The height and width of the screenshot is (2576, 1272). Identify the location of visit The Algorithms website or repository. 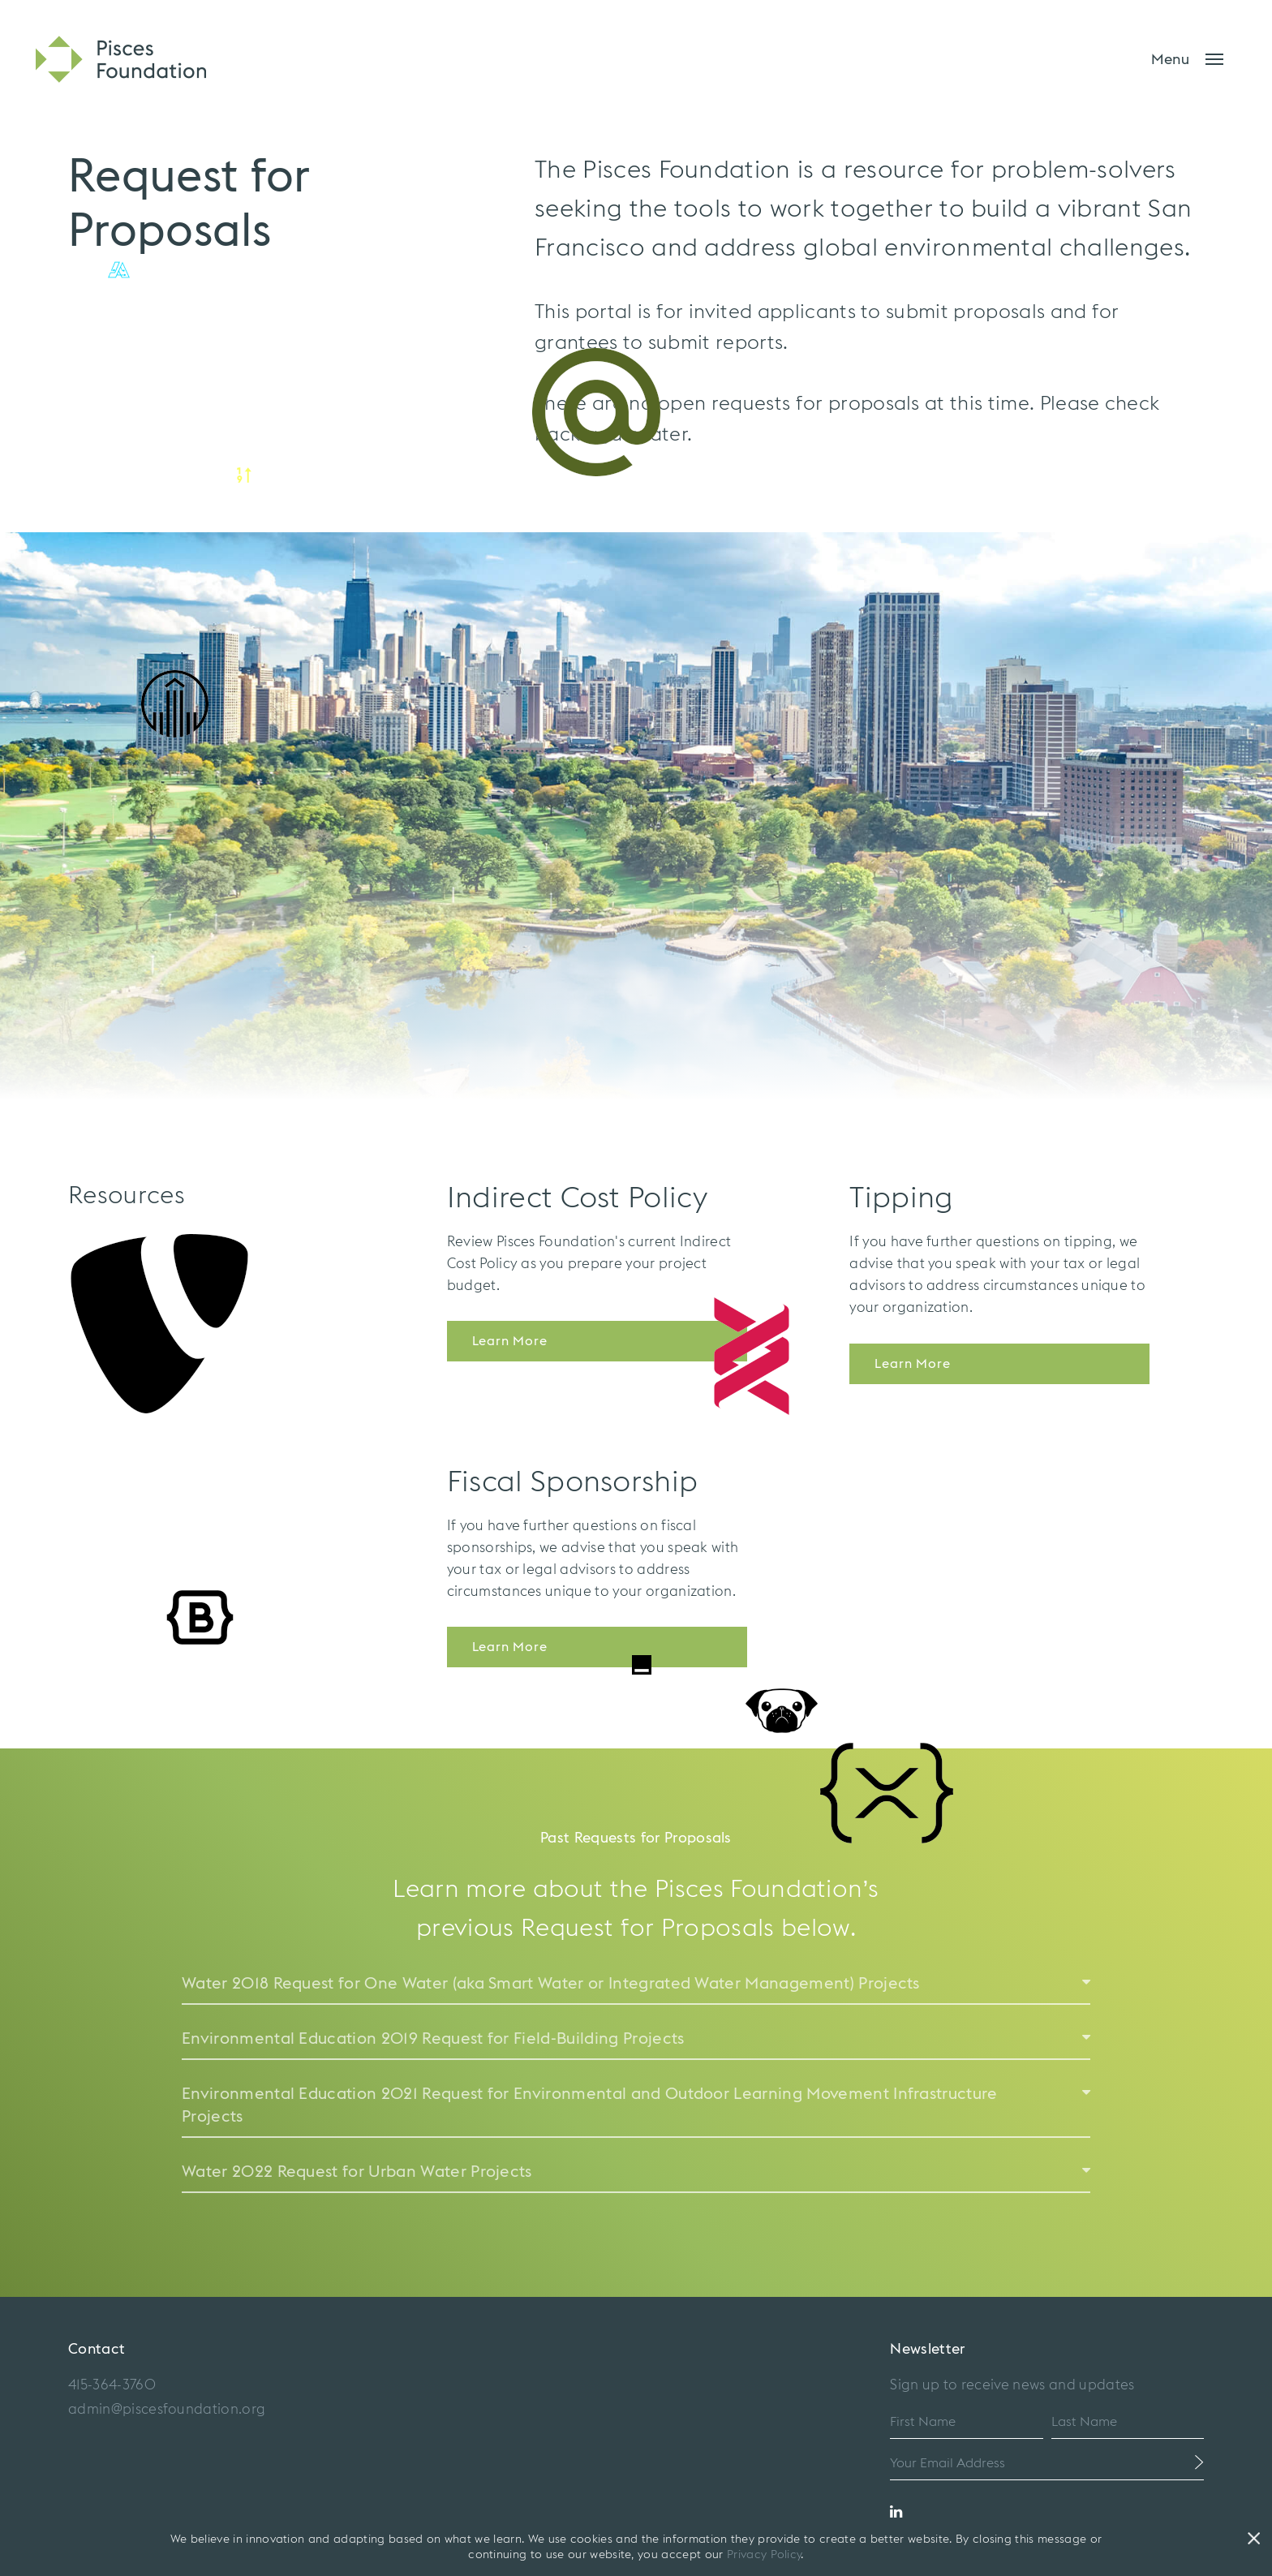
(118, 269).